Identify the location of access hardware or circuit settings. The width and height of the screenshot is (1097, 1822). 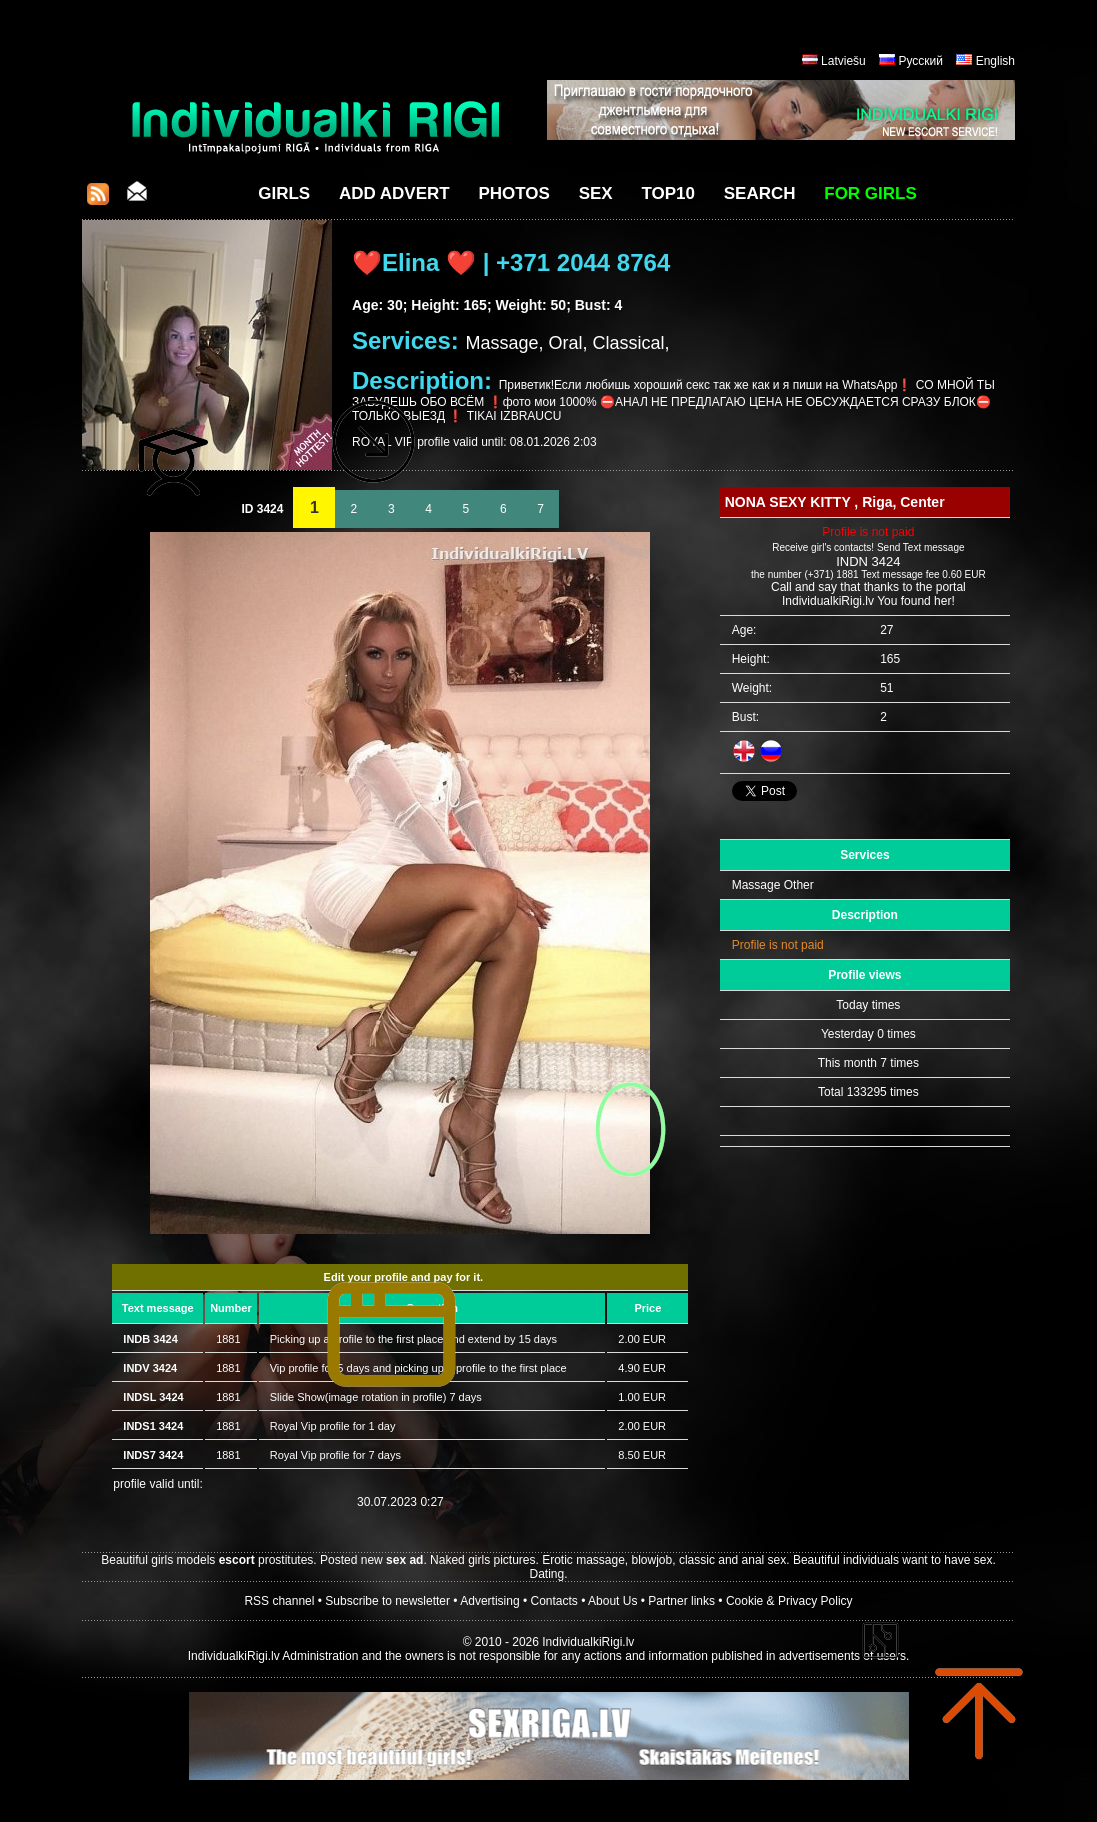
(880, 1640).